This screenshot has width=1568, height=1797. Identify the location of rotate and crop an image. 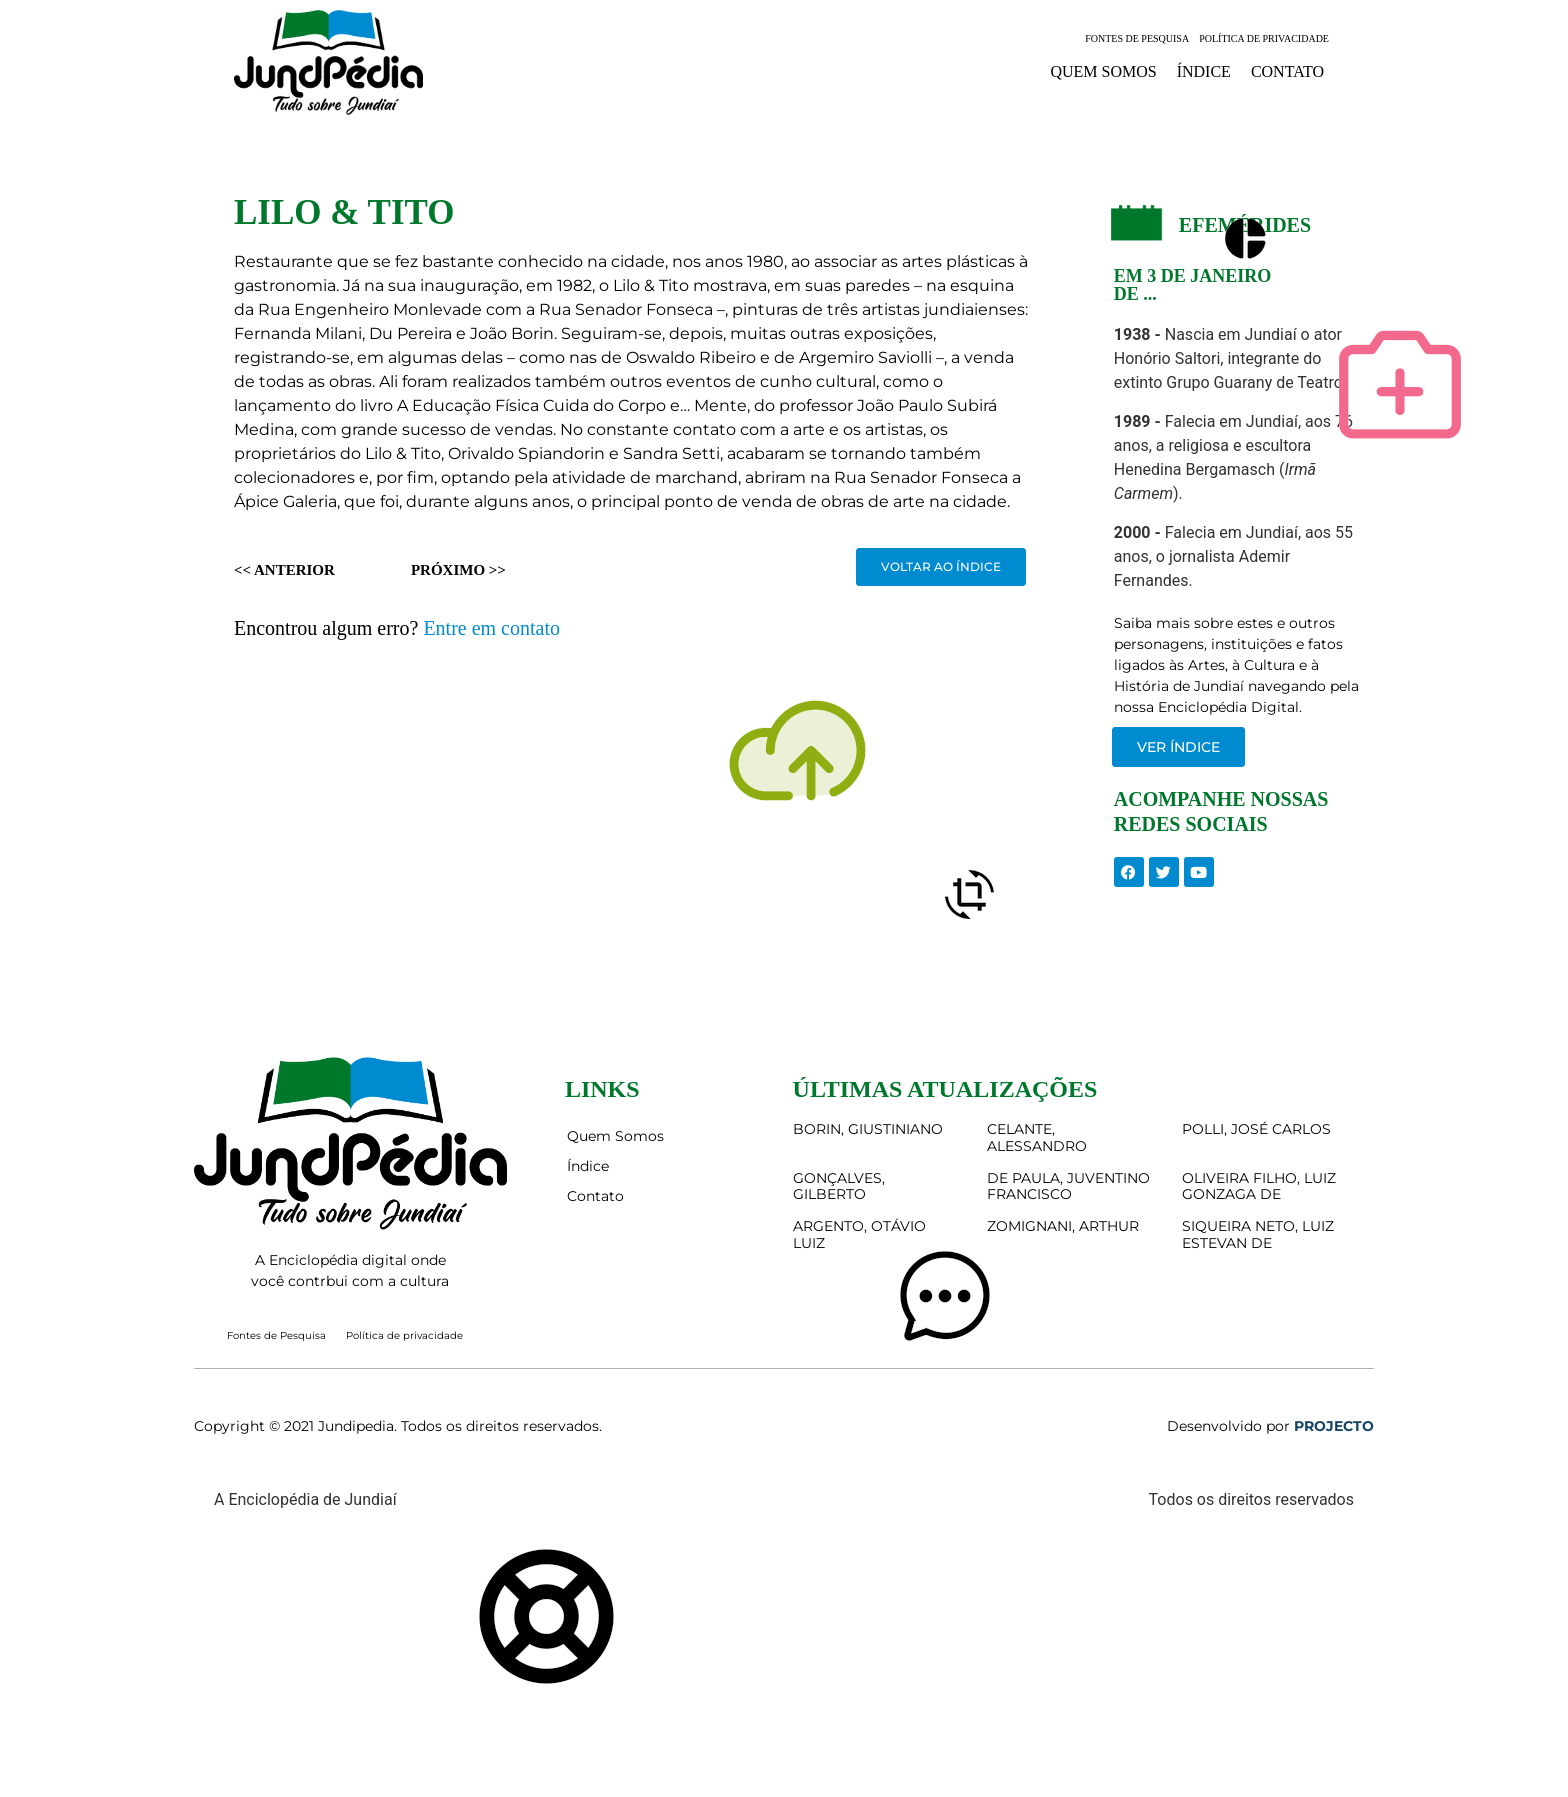
(969, 894).